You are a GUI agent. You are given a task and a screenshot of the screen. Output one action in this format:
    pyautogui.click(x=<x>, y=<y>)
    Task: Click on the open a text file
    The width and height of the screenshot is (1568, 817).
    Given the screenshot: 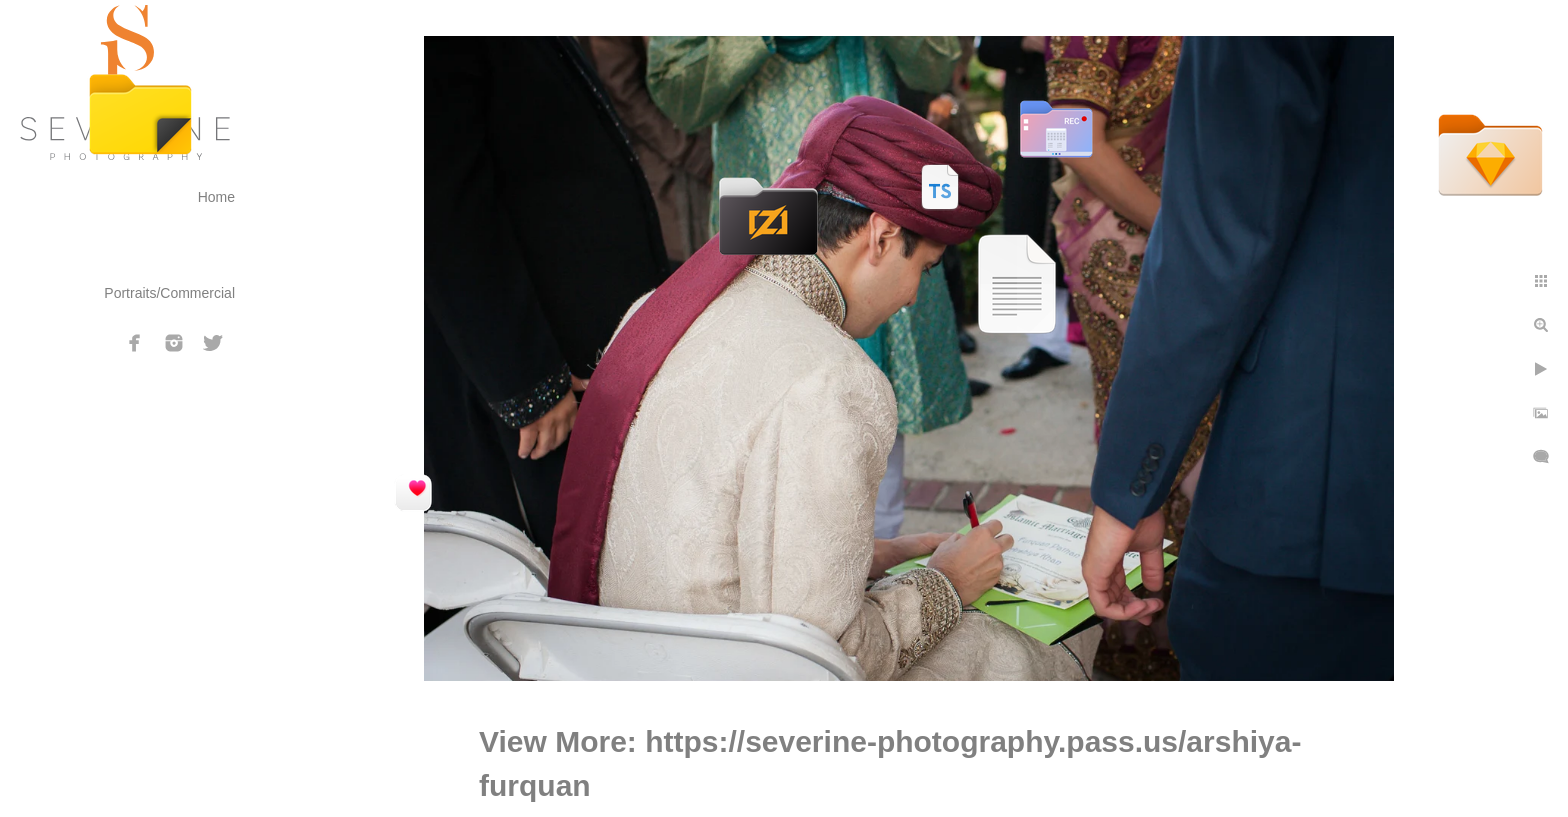 What is the action you would take?
    pyautogui.click(x=1017, y=284)
    